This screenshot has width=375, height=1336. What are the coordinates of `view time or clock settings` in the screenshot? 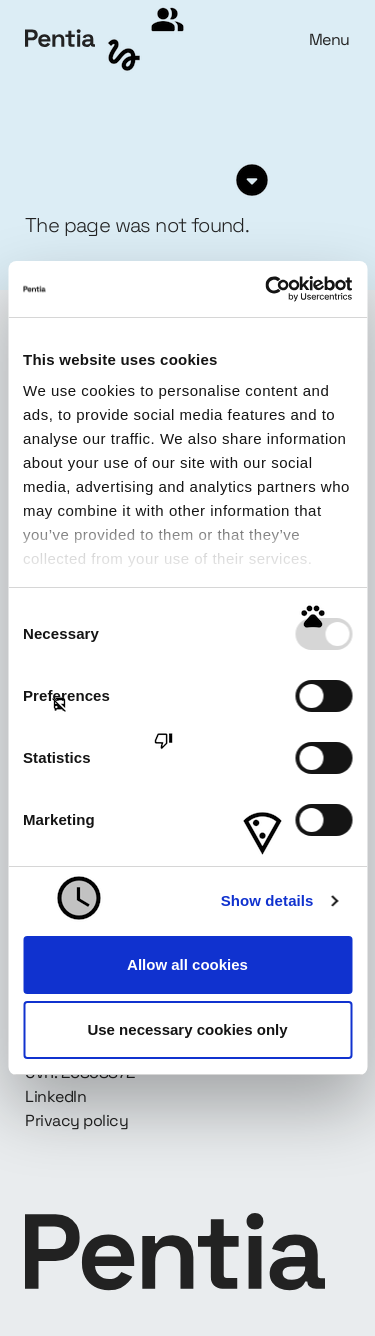 It's located at (79, 898).